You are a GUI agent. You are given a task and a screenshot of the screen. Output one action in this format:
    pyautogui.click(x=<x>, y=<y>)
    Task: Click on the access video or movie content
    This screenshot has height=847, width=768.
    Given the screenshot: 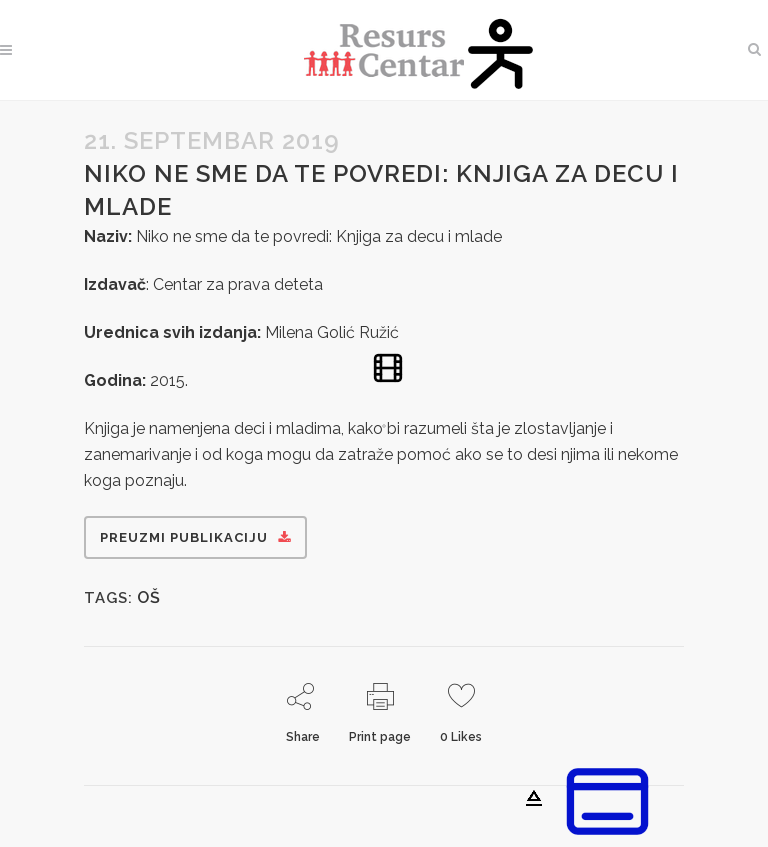 What is the action you would take?
    pyautogui.click(x=388, y=368)
    